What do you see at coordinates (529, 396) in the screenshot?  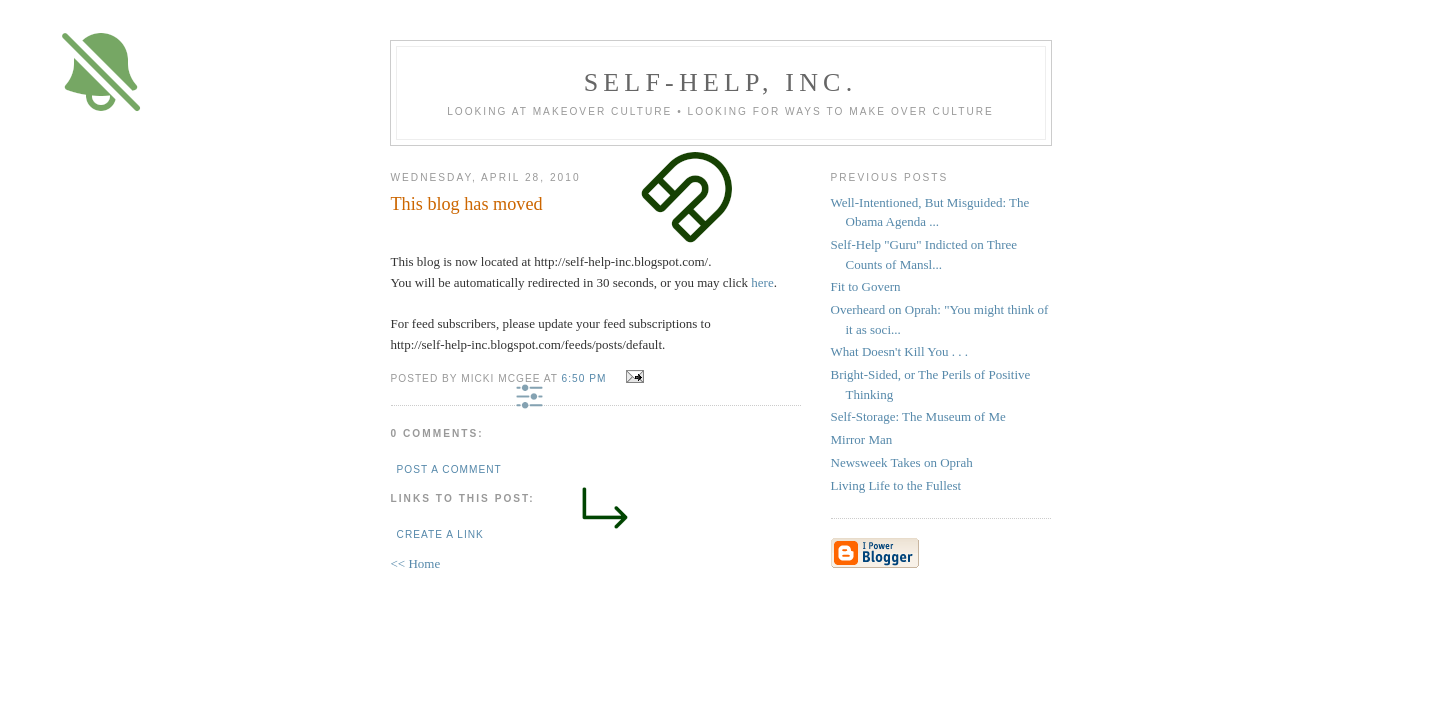 I see `adjust settings or preferences` at bounding box center [529, 396].